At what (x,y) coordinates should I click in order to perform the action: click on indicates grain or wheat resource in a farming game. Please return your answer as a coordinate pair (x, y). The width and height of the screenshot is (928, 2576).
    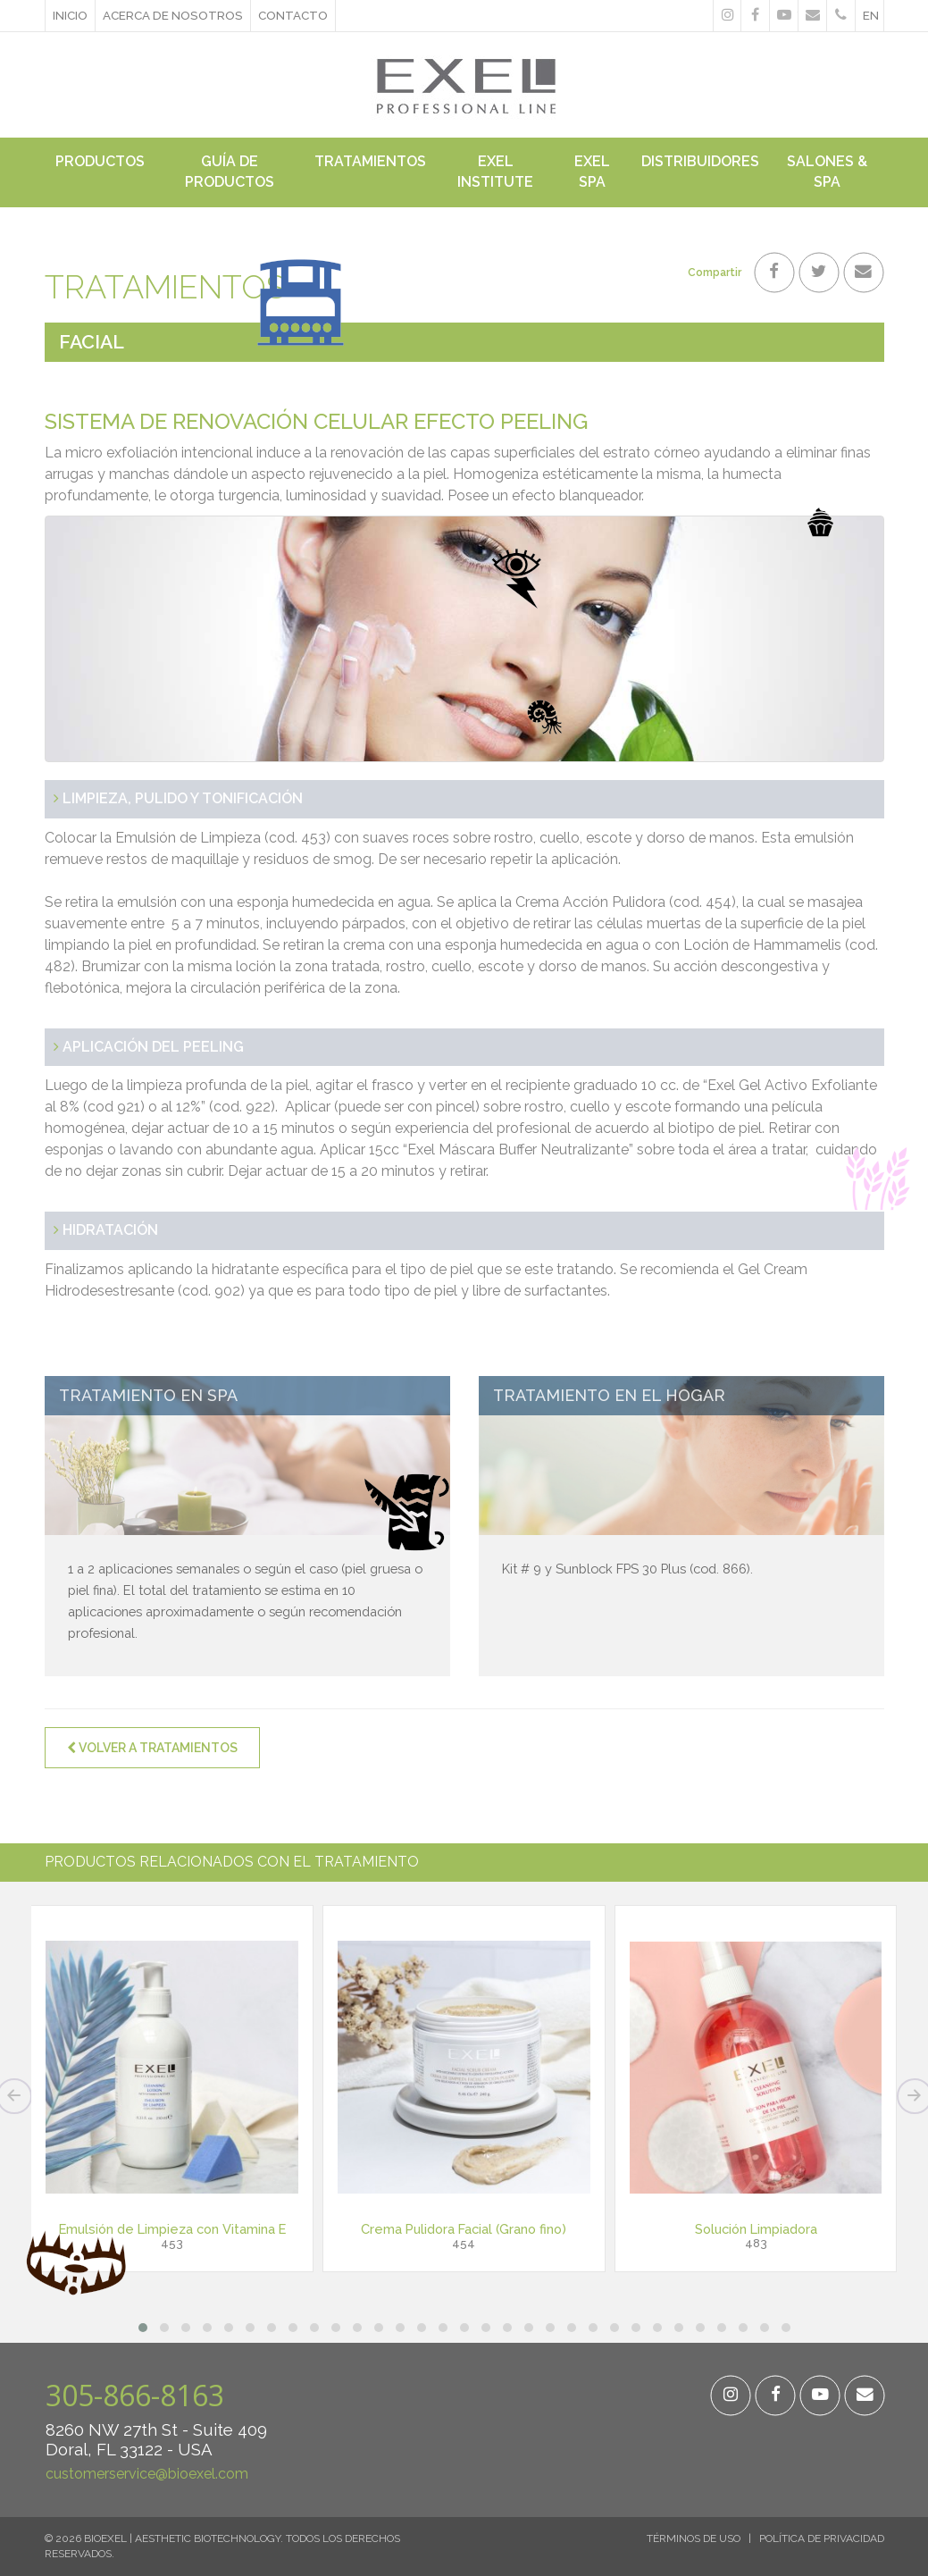
    Looking at the image, I should click on (878, 1179).